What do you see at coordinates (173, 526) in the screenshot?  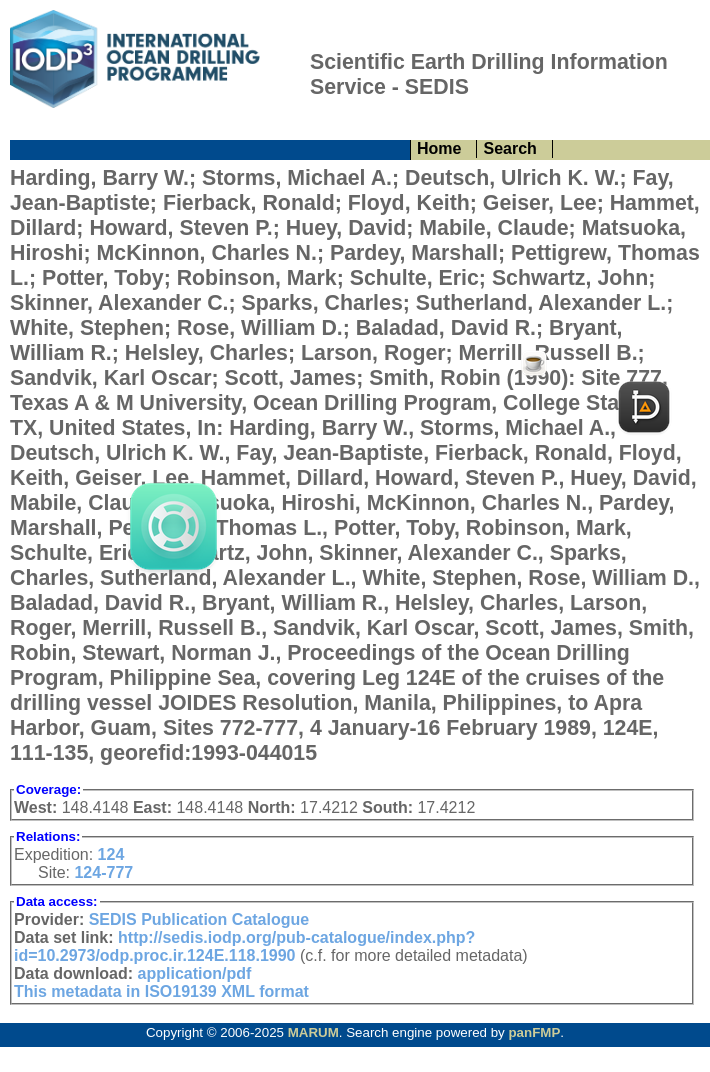 I see `open the help center` at bounding box center [173, 526].